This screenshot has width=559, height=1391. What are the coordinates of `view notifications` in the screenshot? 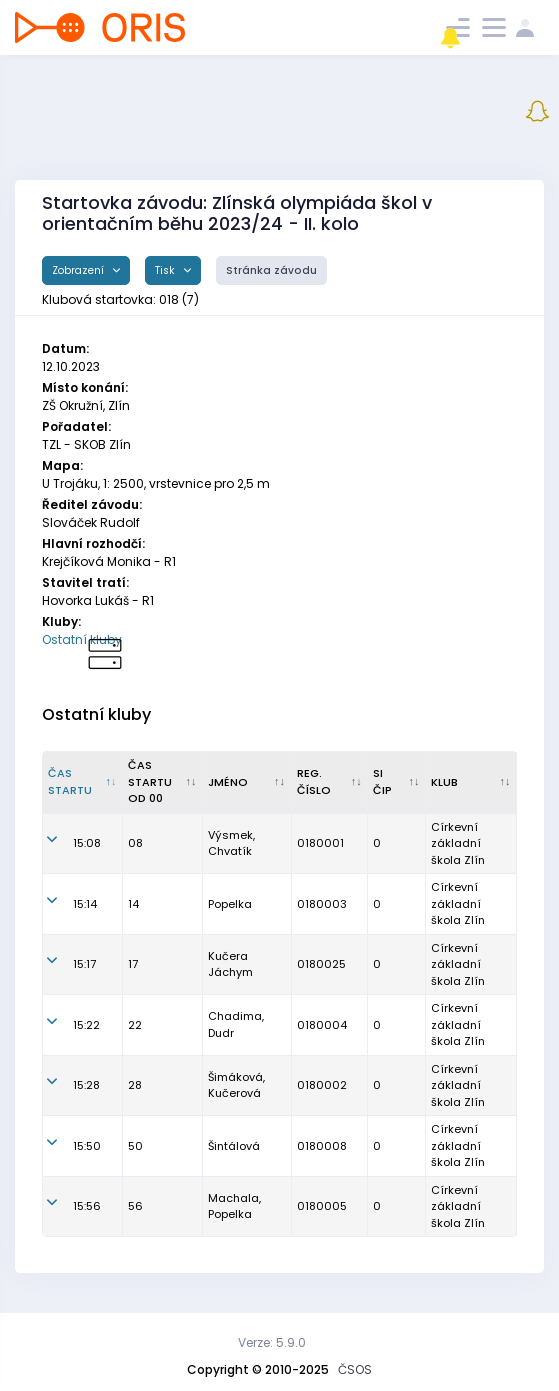 It's located at (450, 38).